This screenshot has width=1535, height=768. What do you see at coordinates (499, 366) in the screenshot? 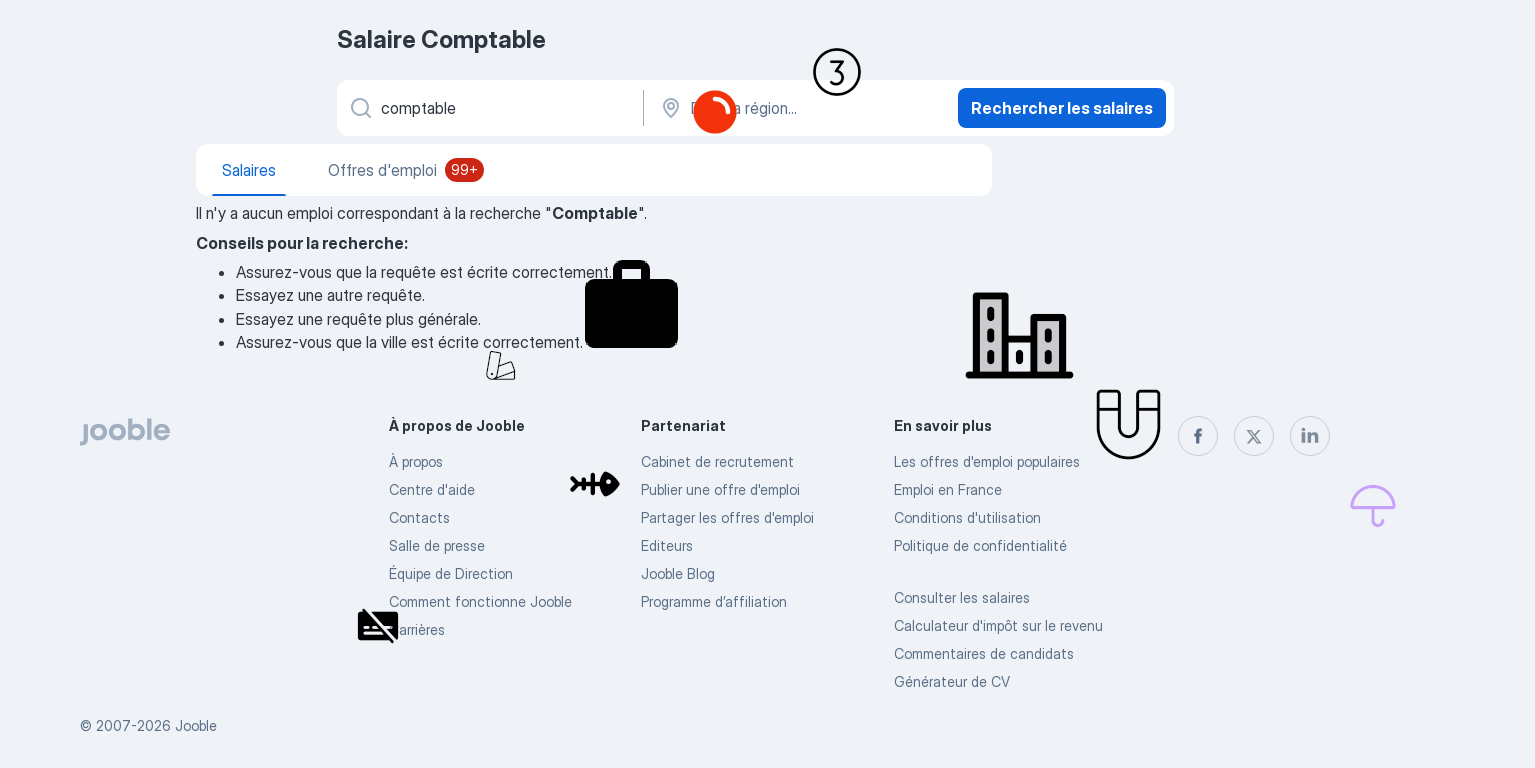
I see `access color palette or theme options` at bounding box center [499, 366].